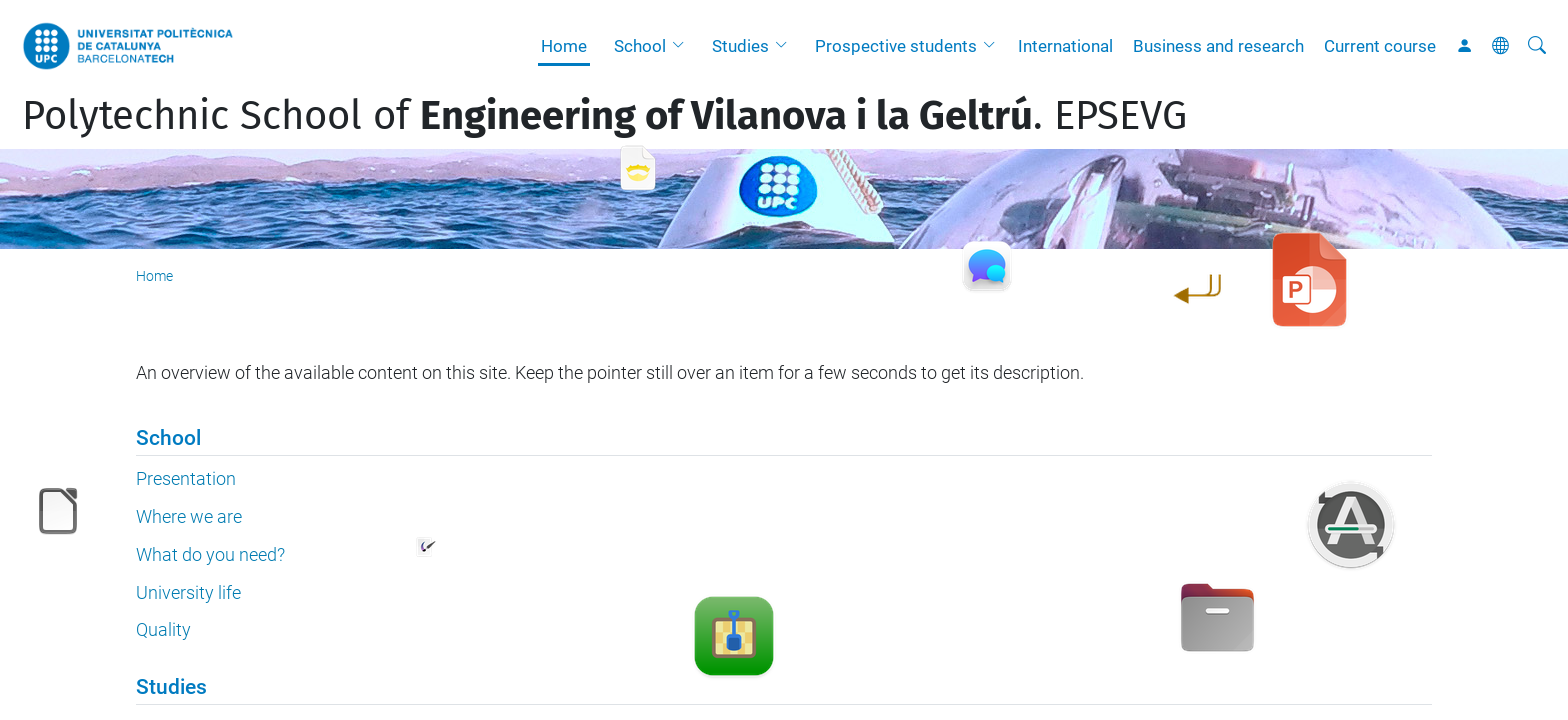 This screenshot has height=720, width=1568. What do you see at coordinates (1309, 279) in the screenshot?
I see `open a PowerPoint presentation file` at bounding box center [1309, 279].